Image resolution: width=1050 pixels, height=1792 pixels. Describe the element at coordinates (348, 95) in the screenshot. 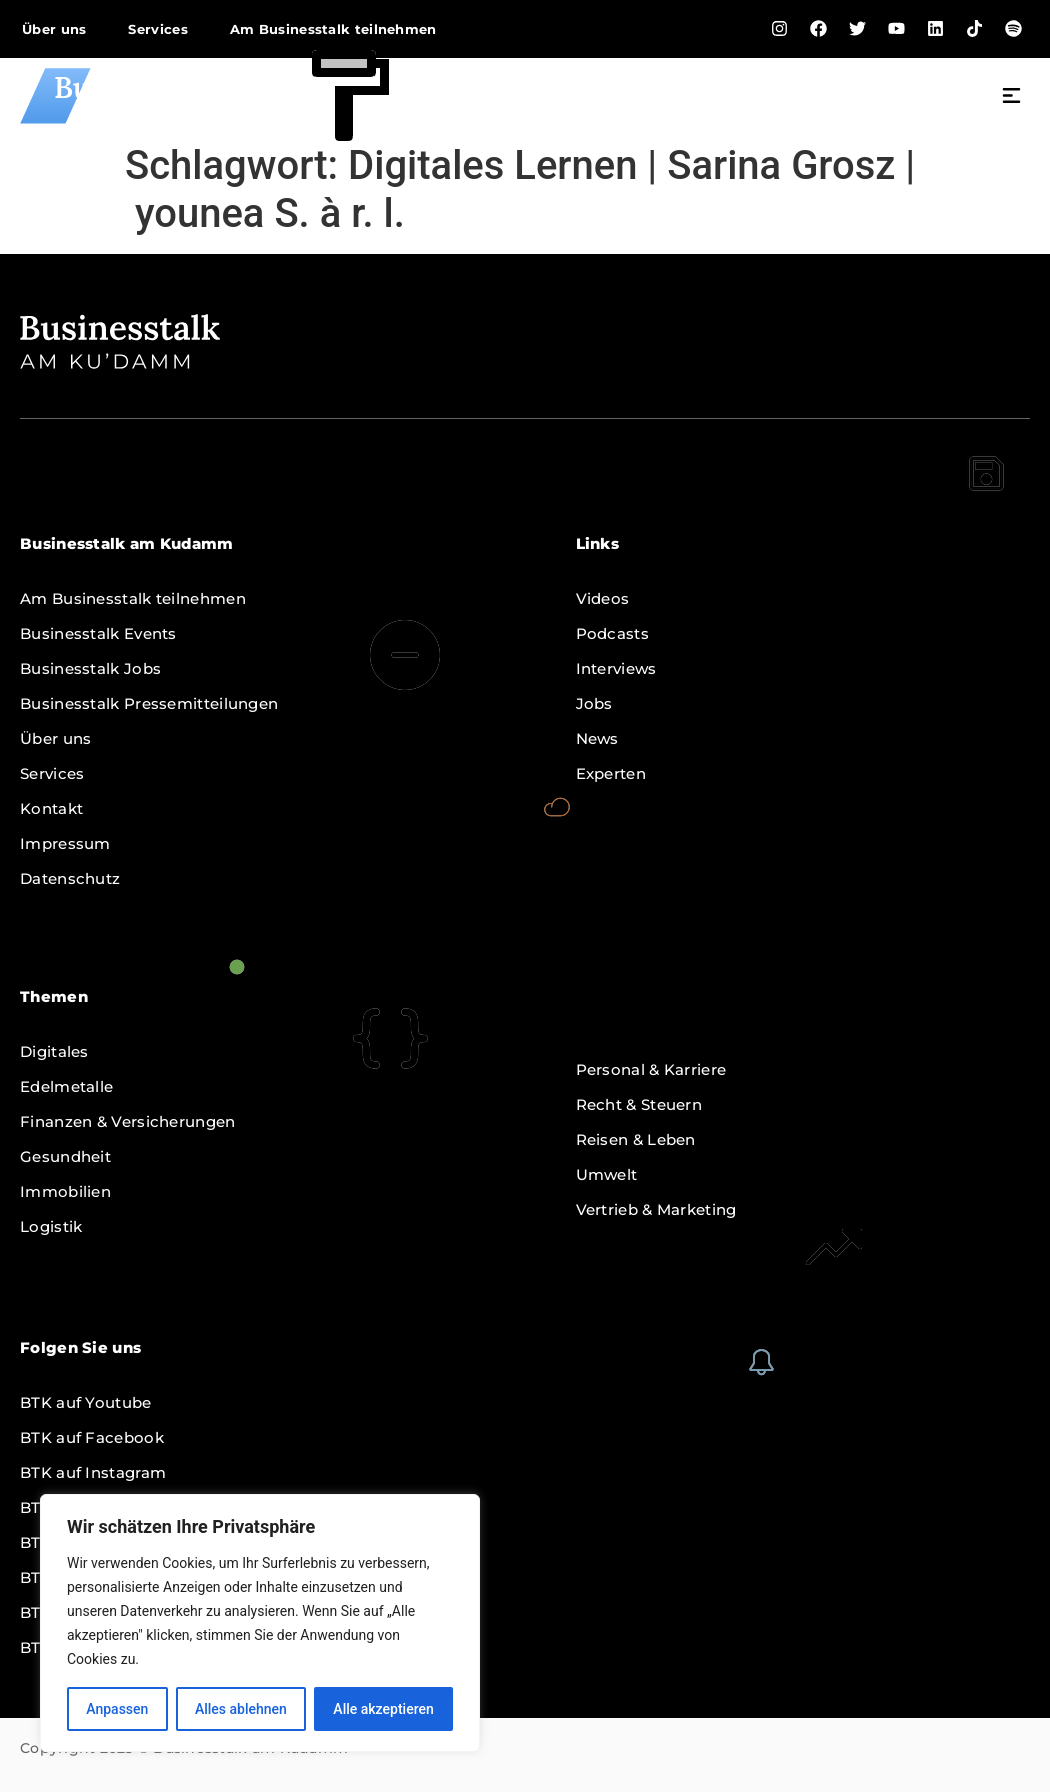

I see `apply formatting style to selected content` at that location.